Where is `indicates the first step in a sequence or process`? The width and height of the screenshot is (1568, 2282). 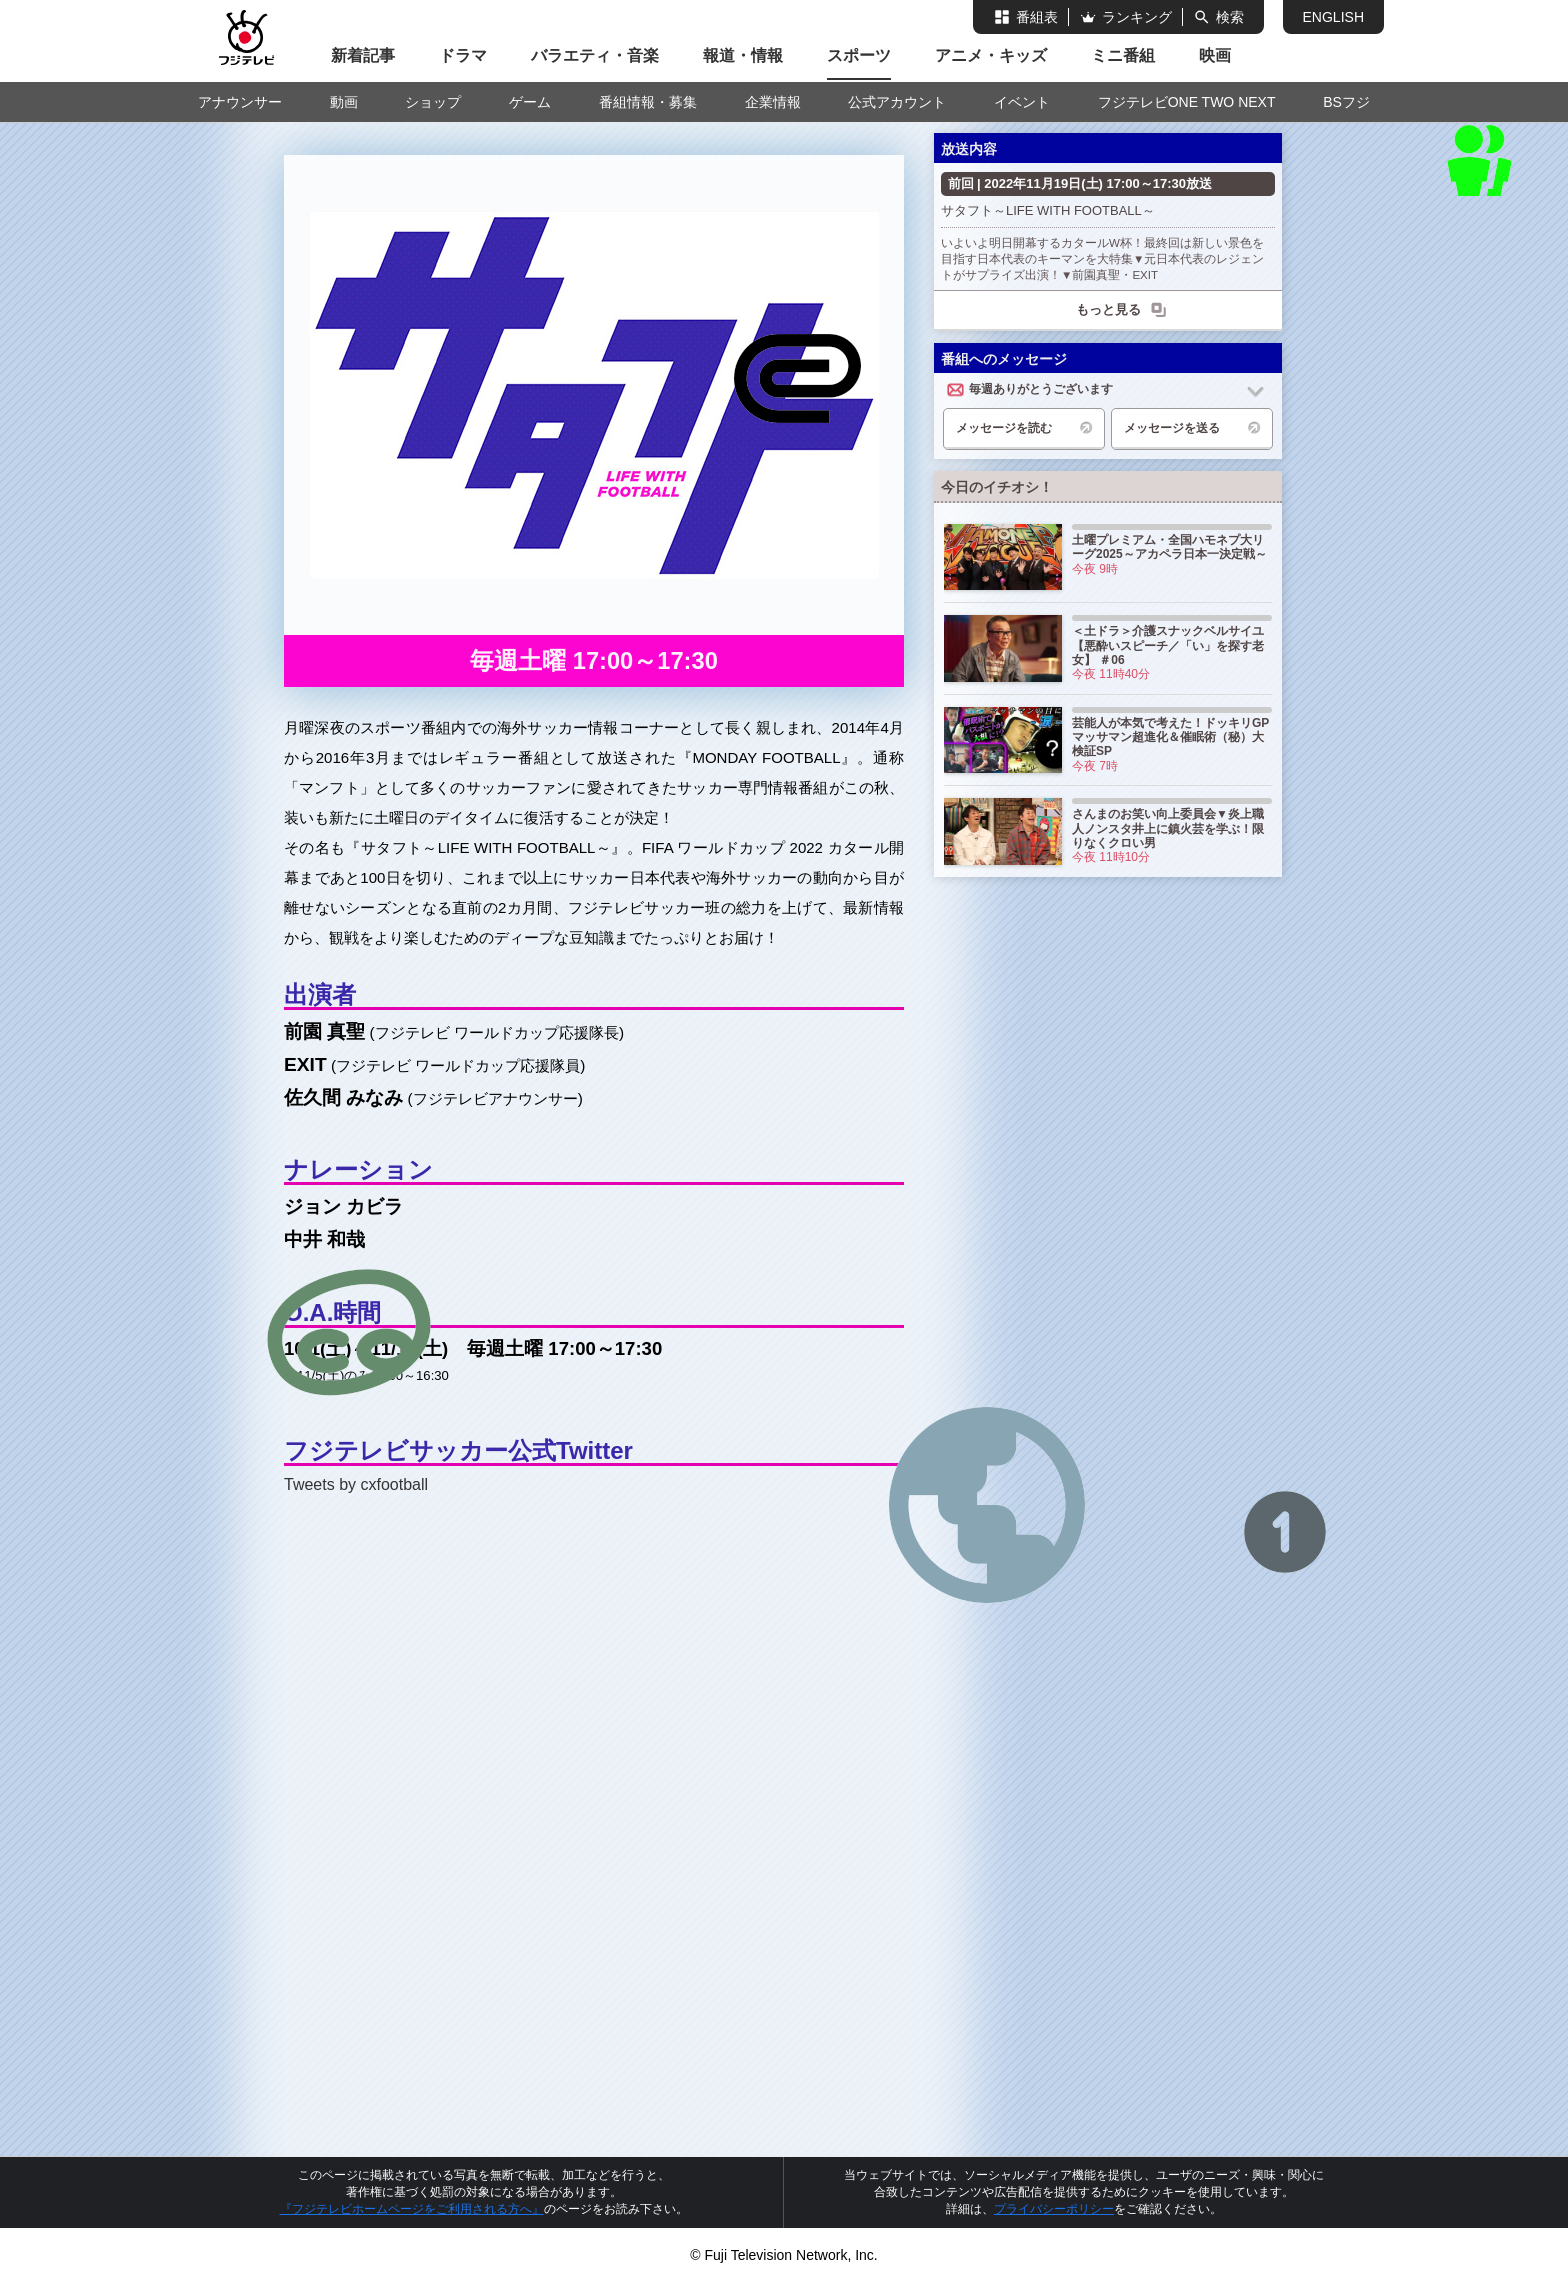
indicates the first step in a sequence or process is located at coordinates (1285, 1532).